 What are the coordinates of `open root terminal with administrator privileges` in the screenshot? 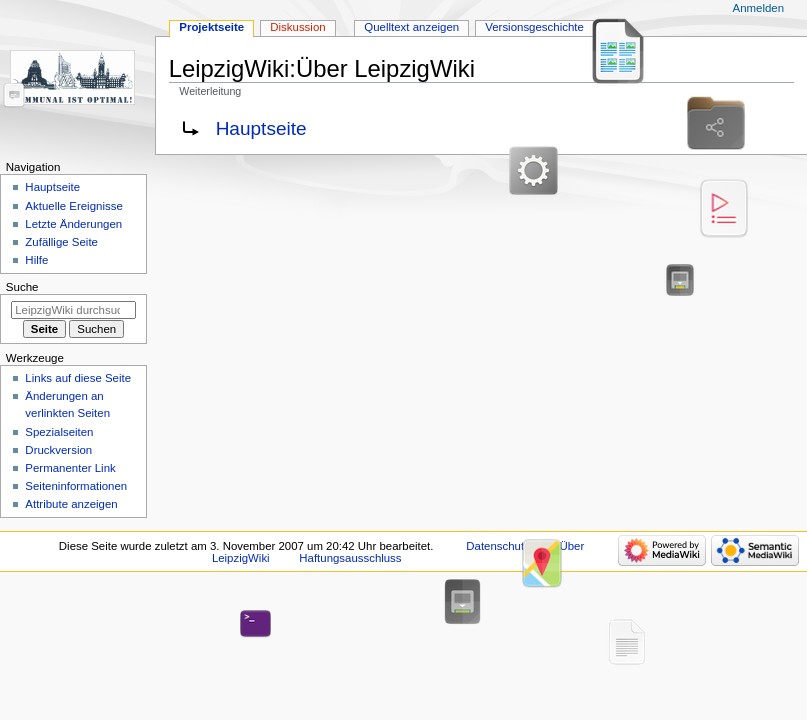 It's located at (255, 623).